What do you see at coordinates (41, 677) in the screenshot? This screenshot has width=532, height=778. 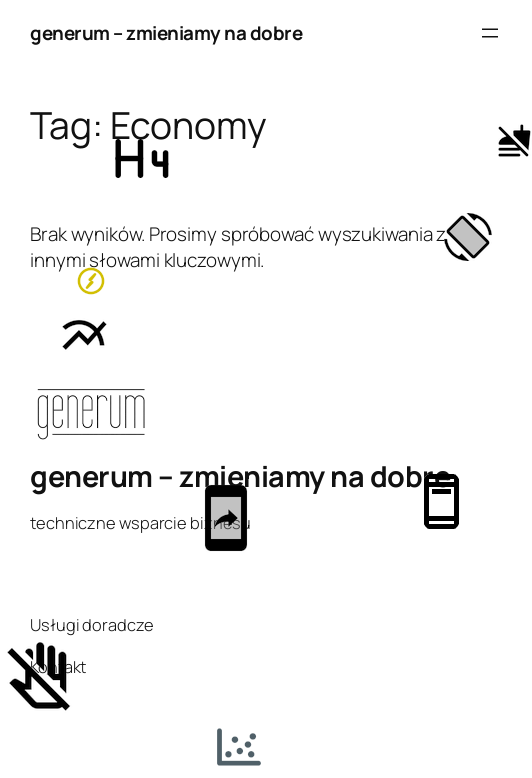 I see `do not touch or interact with this item` at bounding box center [41, 677].